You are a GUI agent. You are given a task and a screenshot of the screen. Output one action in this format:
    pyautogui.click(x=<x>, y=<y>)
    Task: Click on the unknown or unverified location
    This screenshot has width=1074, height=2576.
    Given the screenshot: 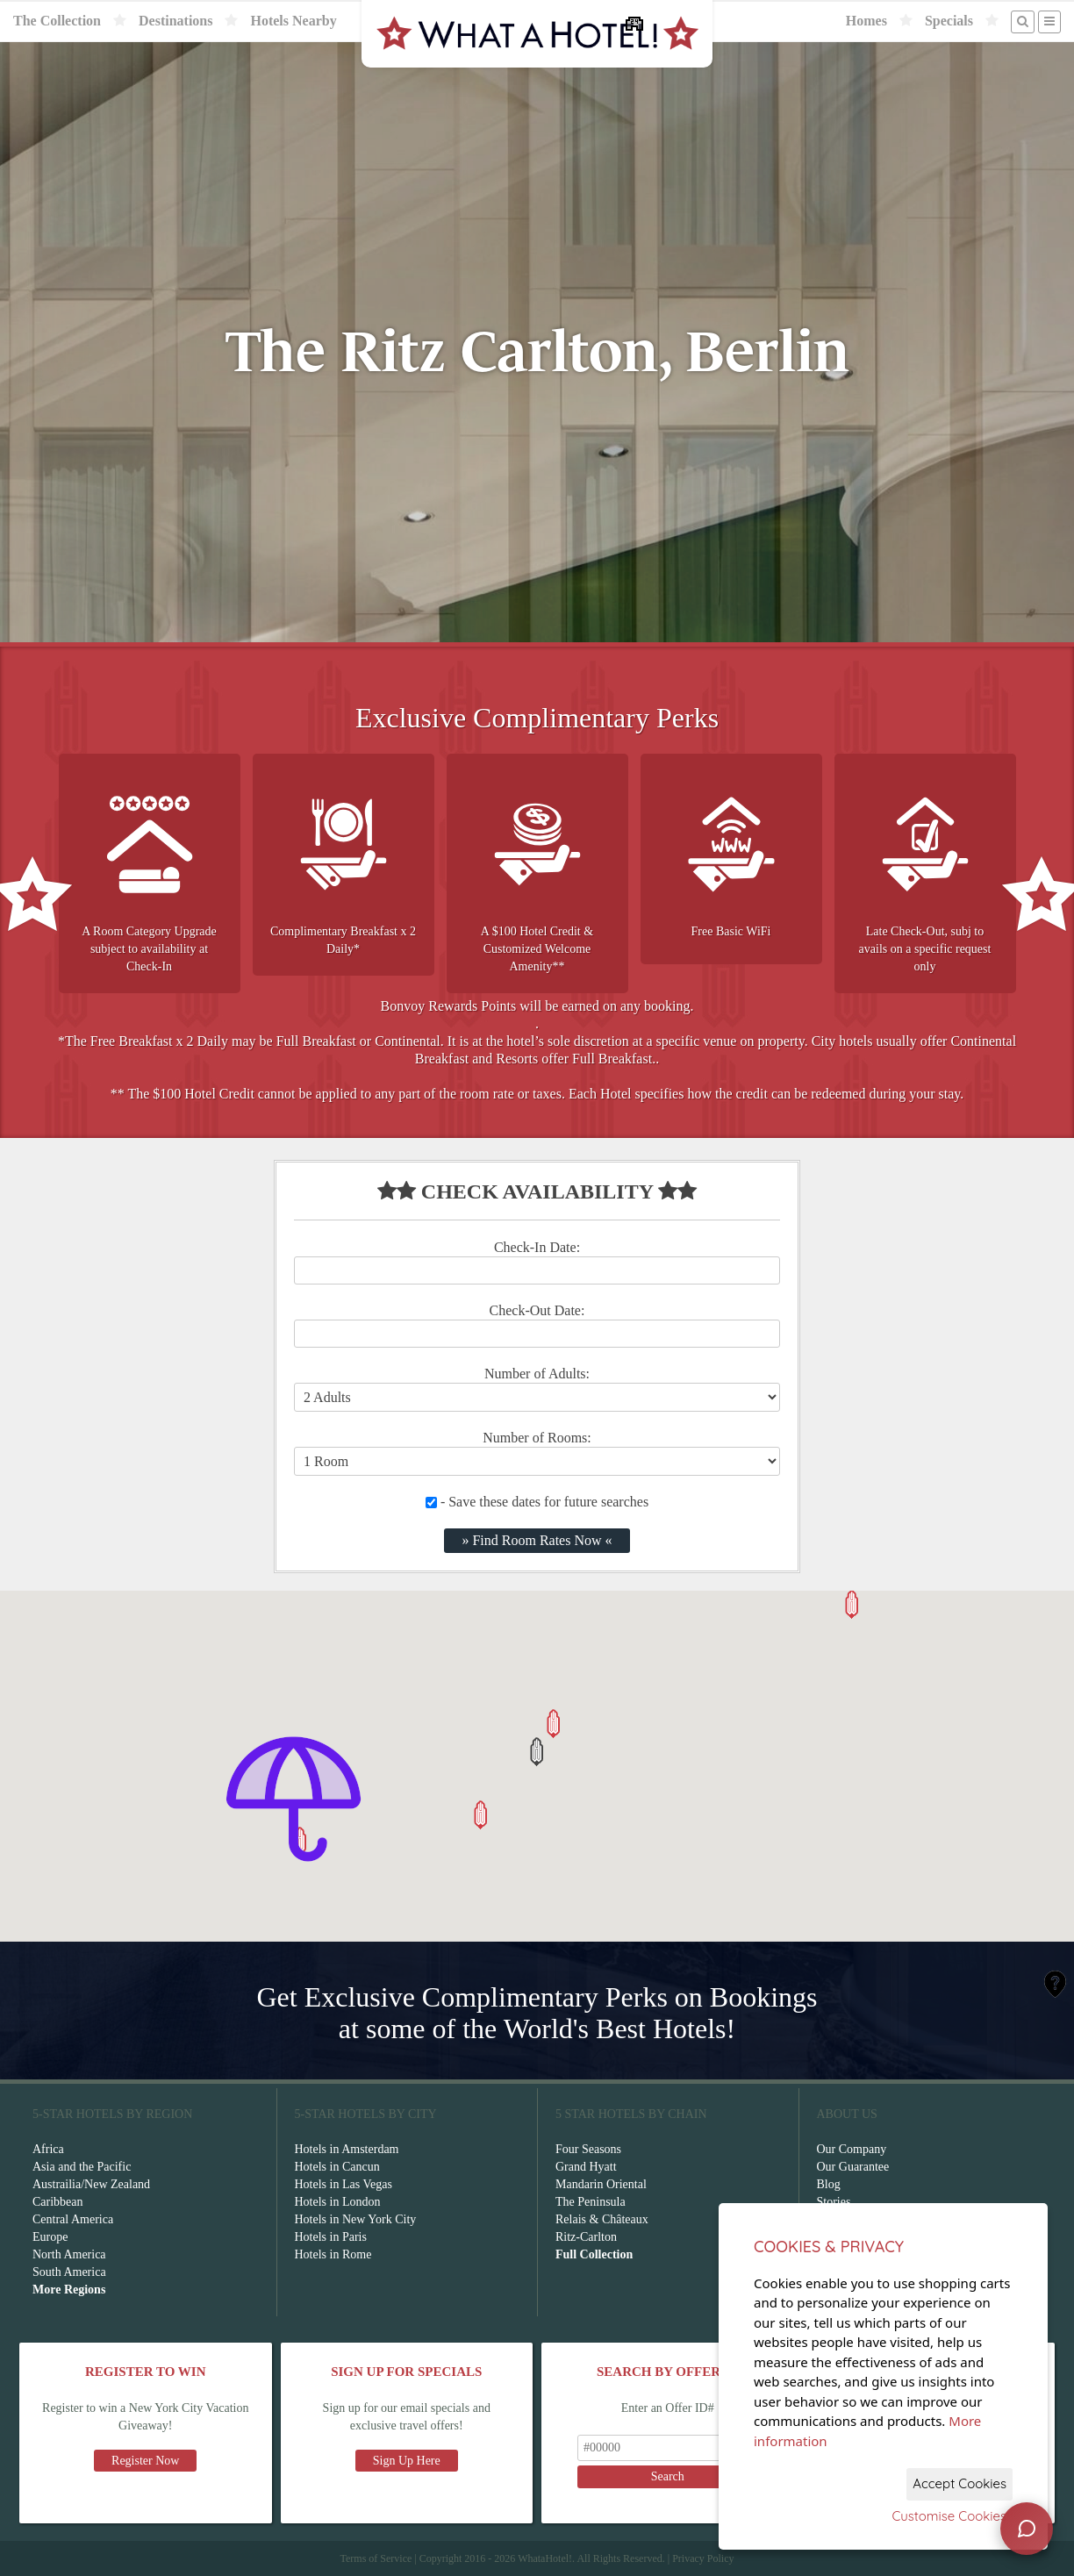 What is the action you would take?
    pyautogui.click(x=1055, y=1984)
    